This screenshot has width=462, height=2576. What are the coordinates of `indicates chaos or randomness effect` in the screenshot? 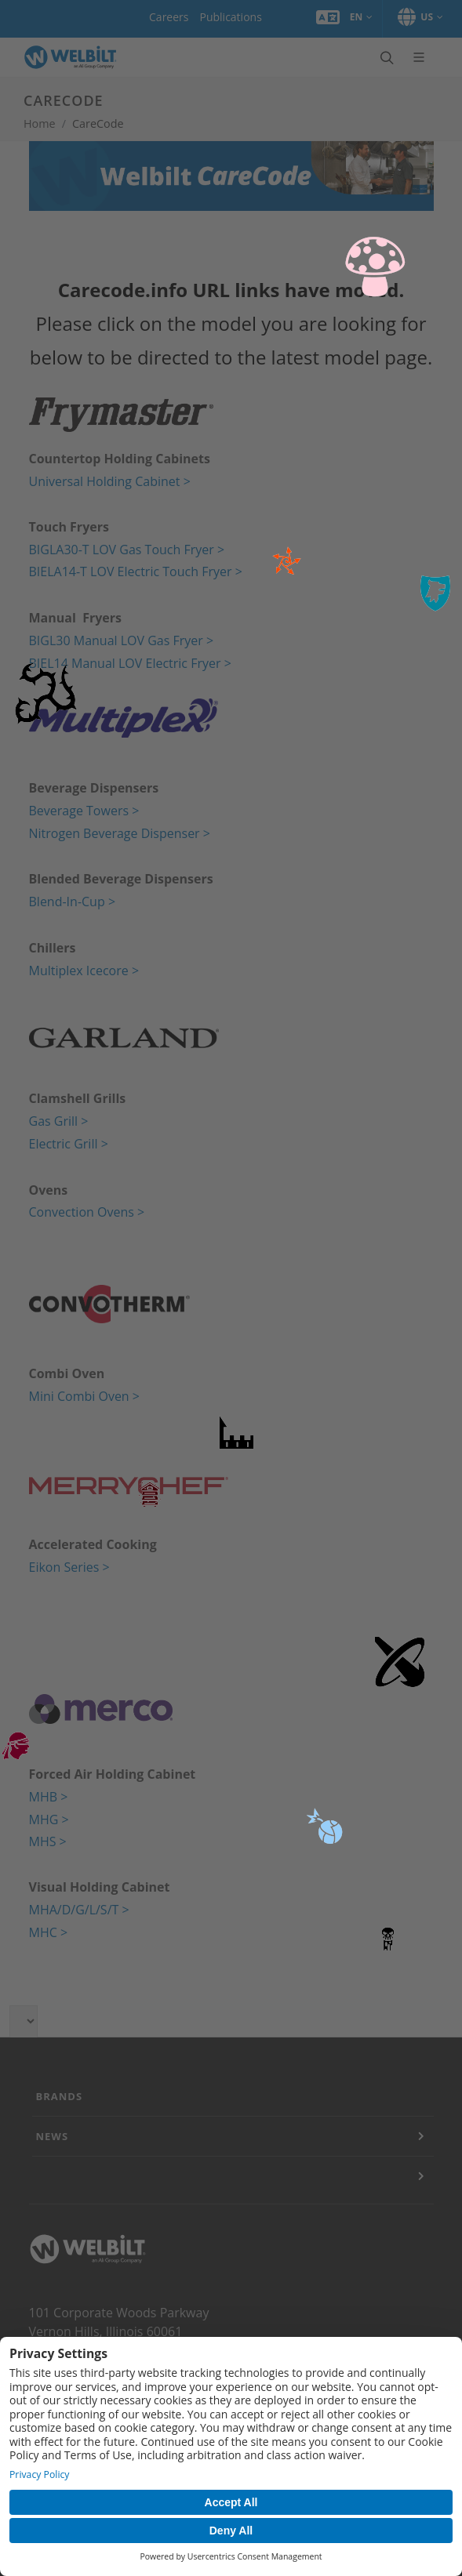 It's located at (286, 561).